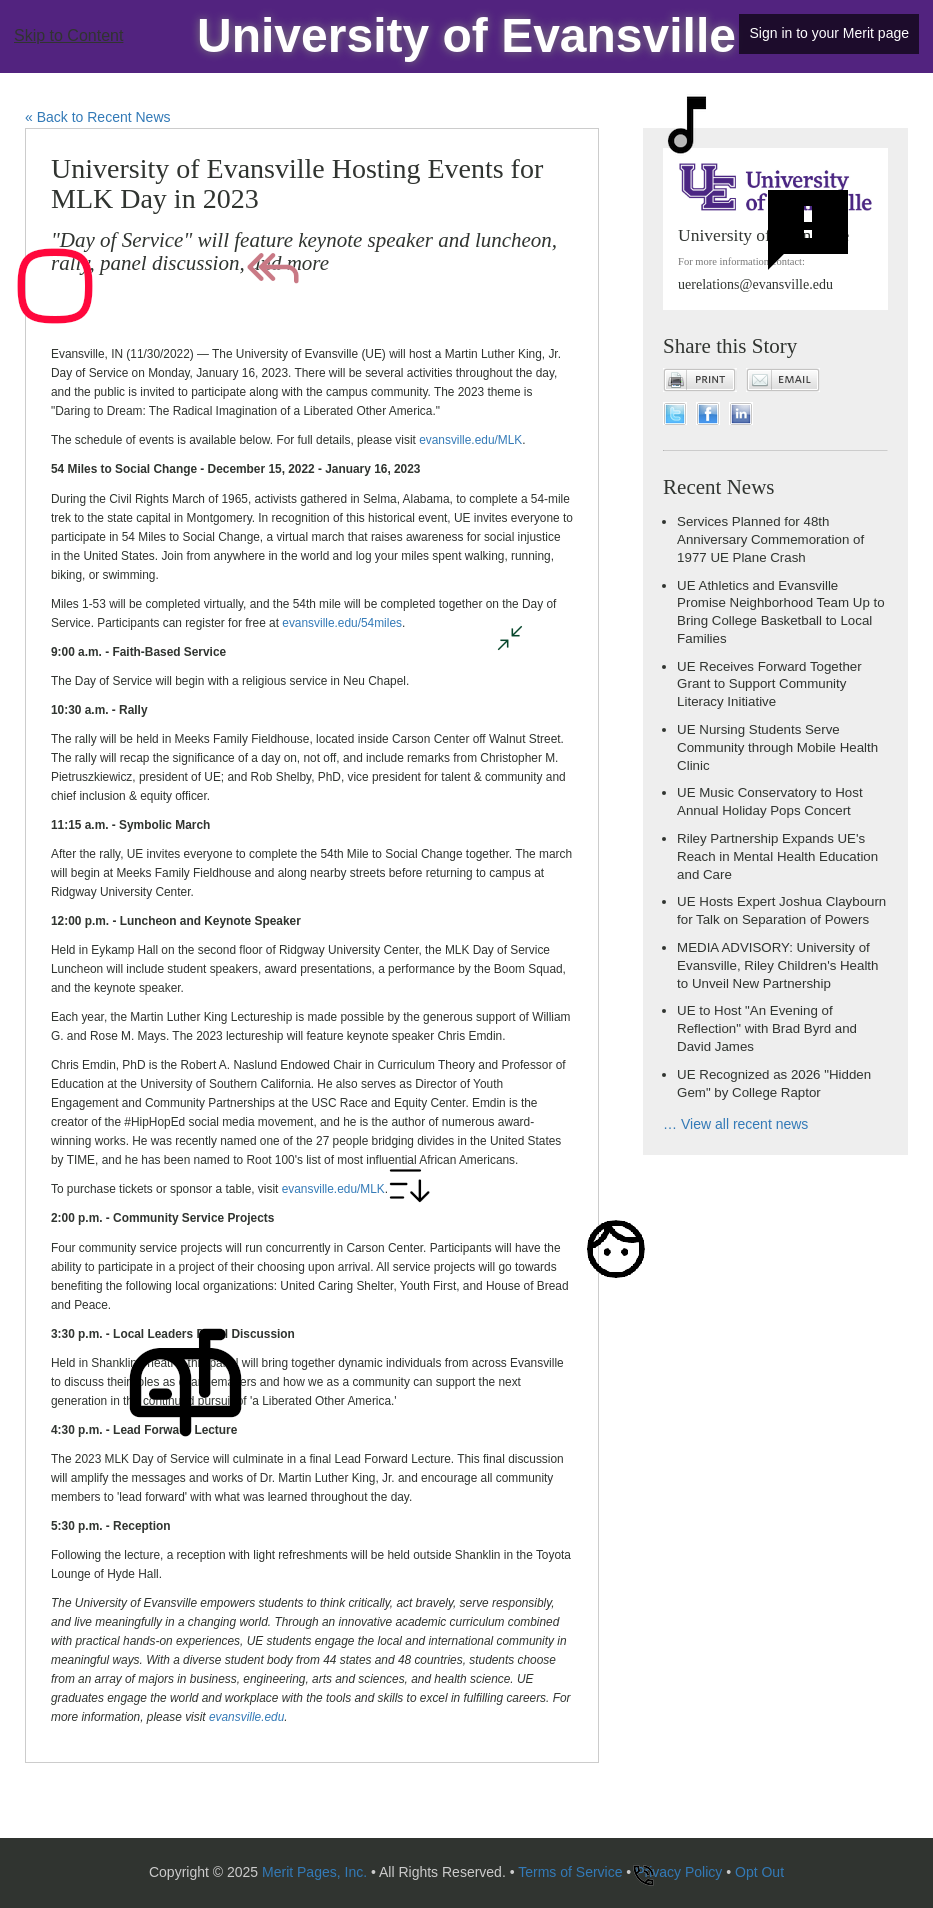 Image resolution: width=933 pixels, height=1908 pixels. What do you see at coordinates (616, 1249) in the screenshot?
I see `enable face unlock for device security` at bounding box center [616, 1249].